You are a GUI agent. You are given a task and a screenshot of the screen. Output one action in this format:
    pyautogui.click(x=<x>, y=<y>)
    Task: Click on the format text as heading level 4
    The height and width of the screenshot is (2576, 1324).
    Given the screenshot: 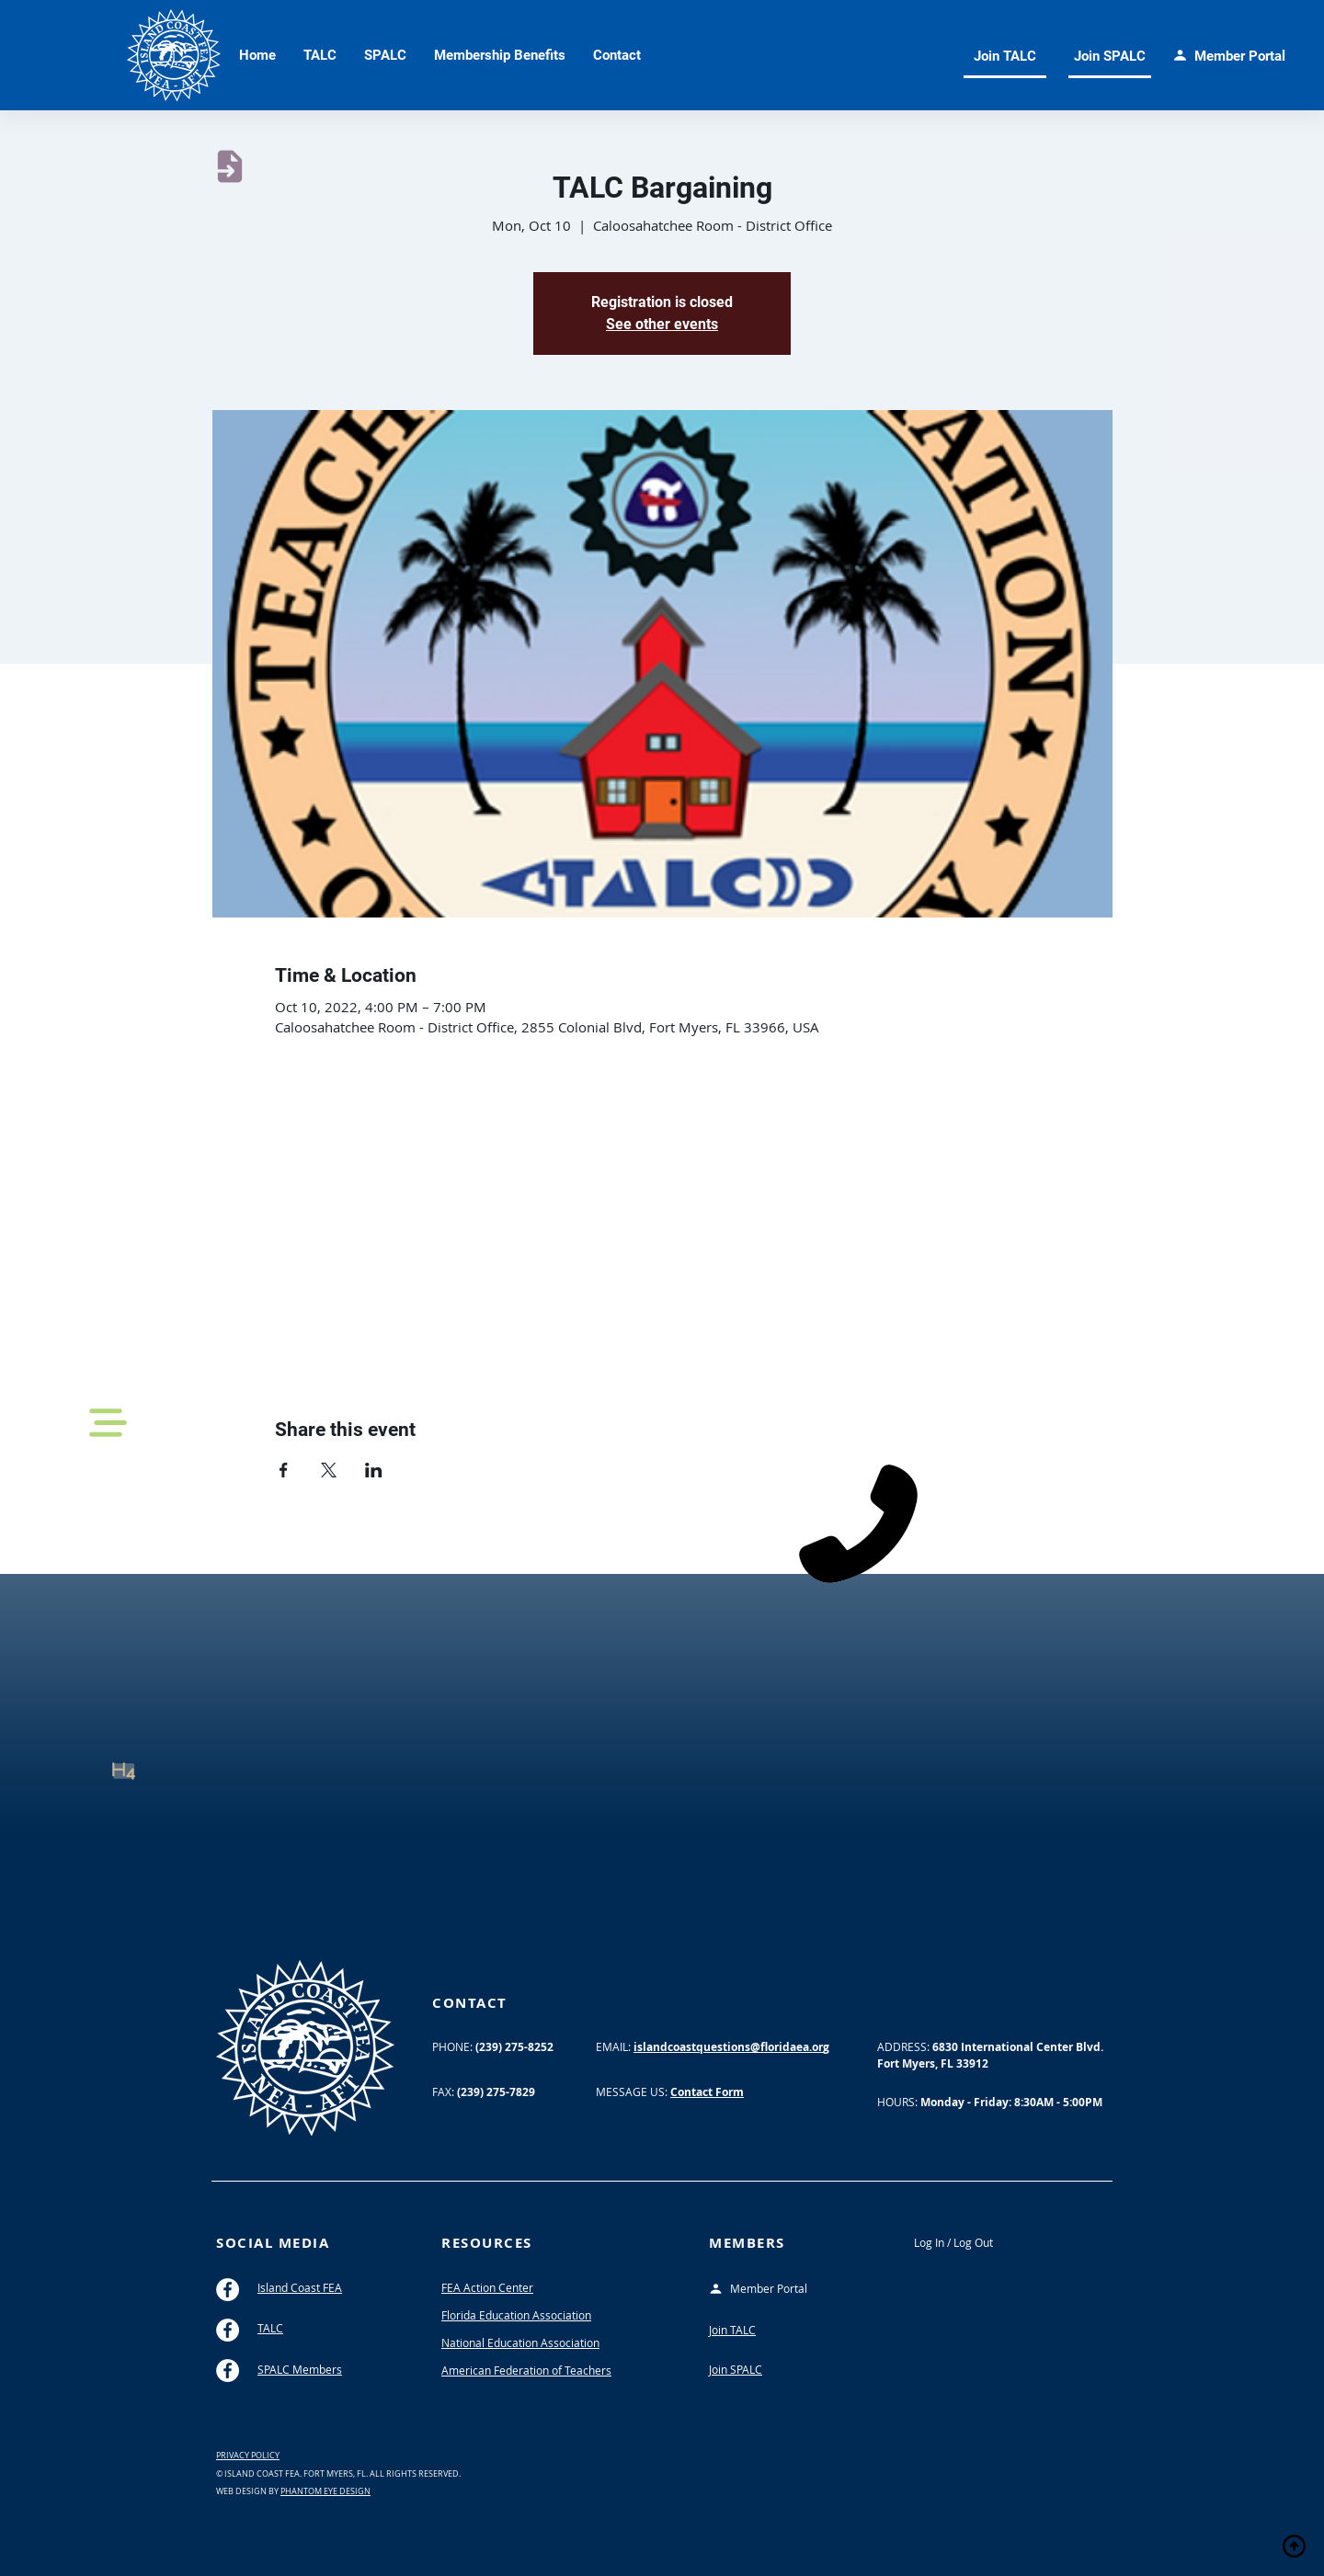 What is the action you would take?
    pyautogui.click(x=122, y=1771)
    